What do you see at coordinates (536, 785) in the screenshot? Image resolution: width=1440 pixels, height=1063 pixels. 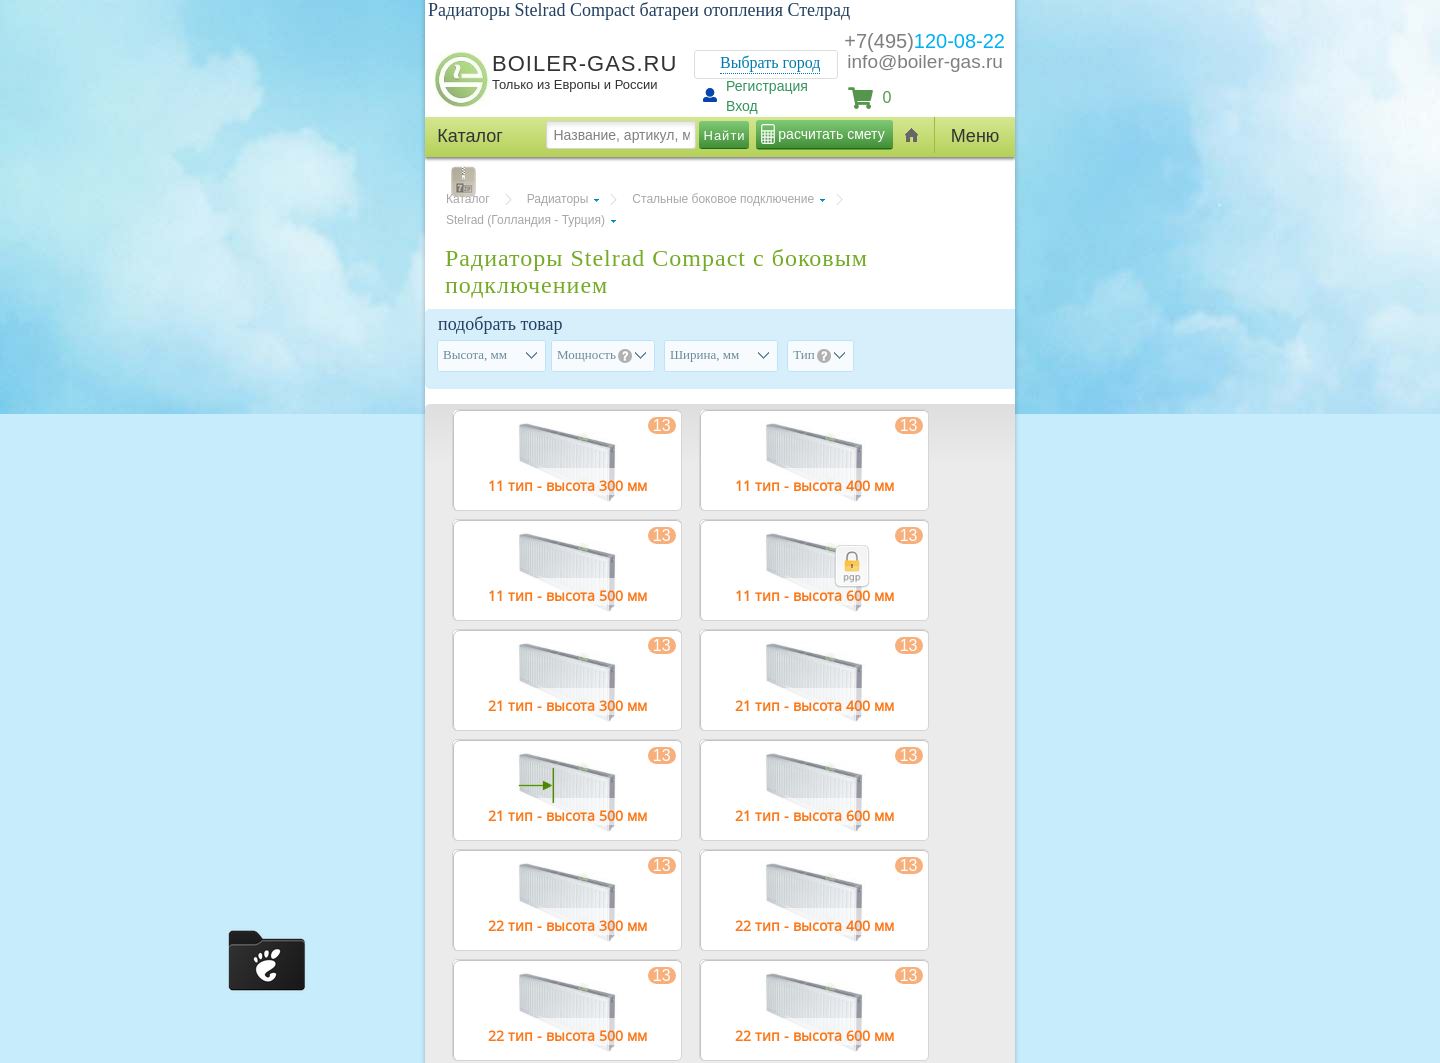 I see `go to the last item or page` at bounding box center [536, 785].